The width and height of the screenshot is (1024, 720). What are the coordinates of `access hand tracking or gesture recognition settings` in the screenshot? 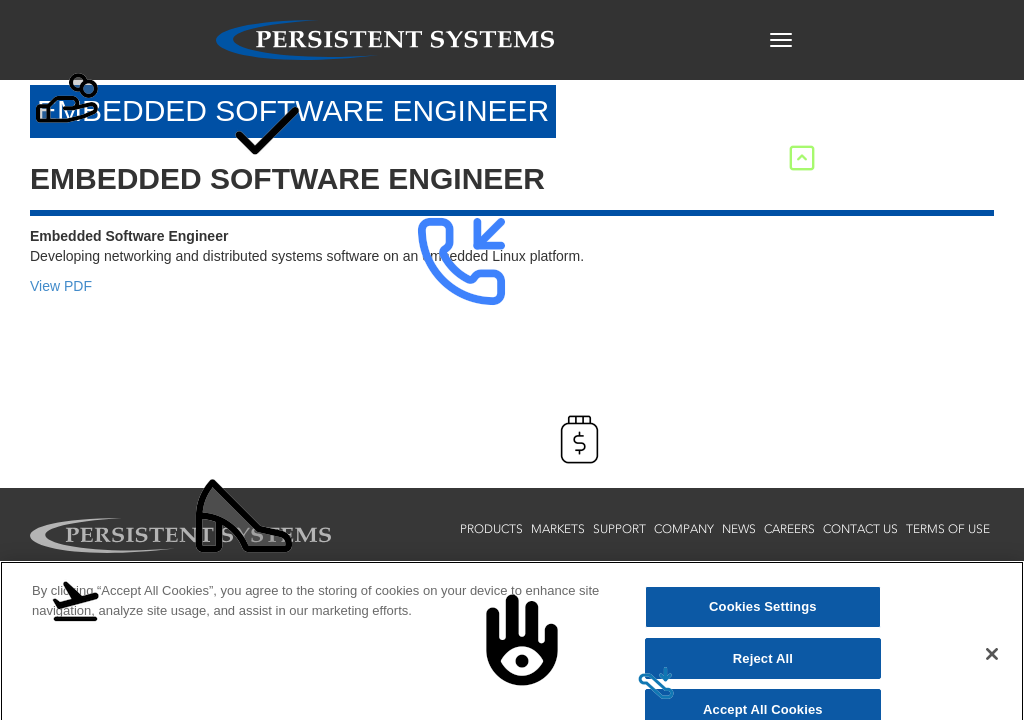 It's located at (522, 640).